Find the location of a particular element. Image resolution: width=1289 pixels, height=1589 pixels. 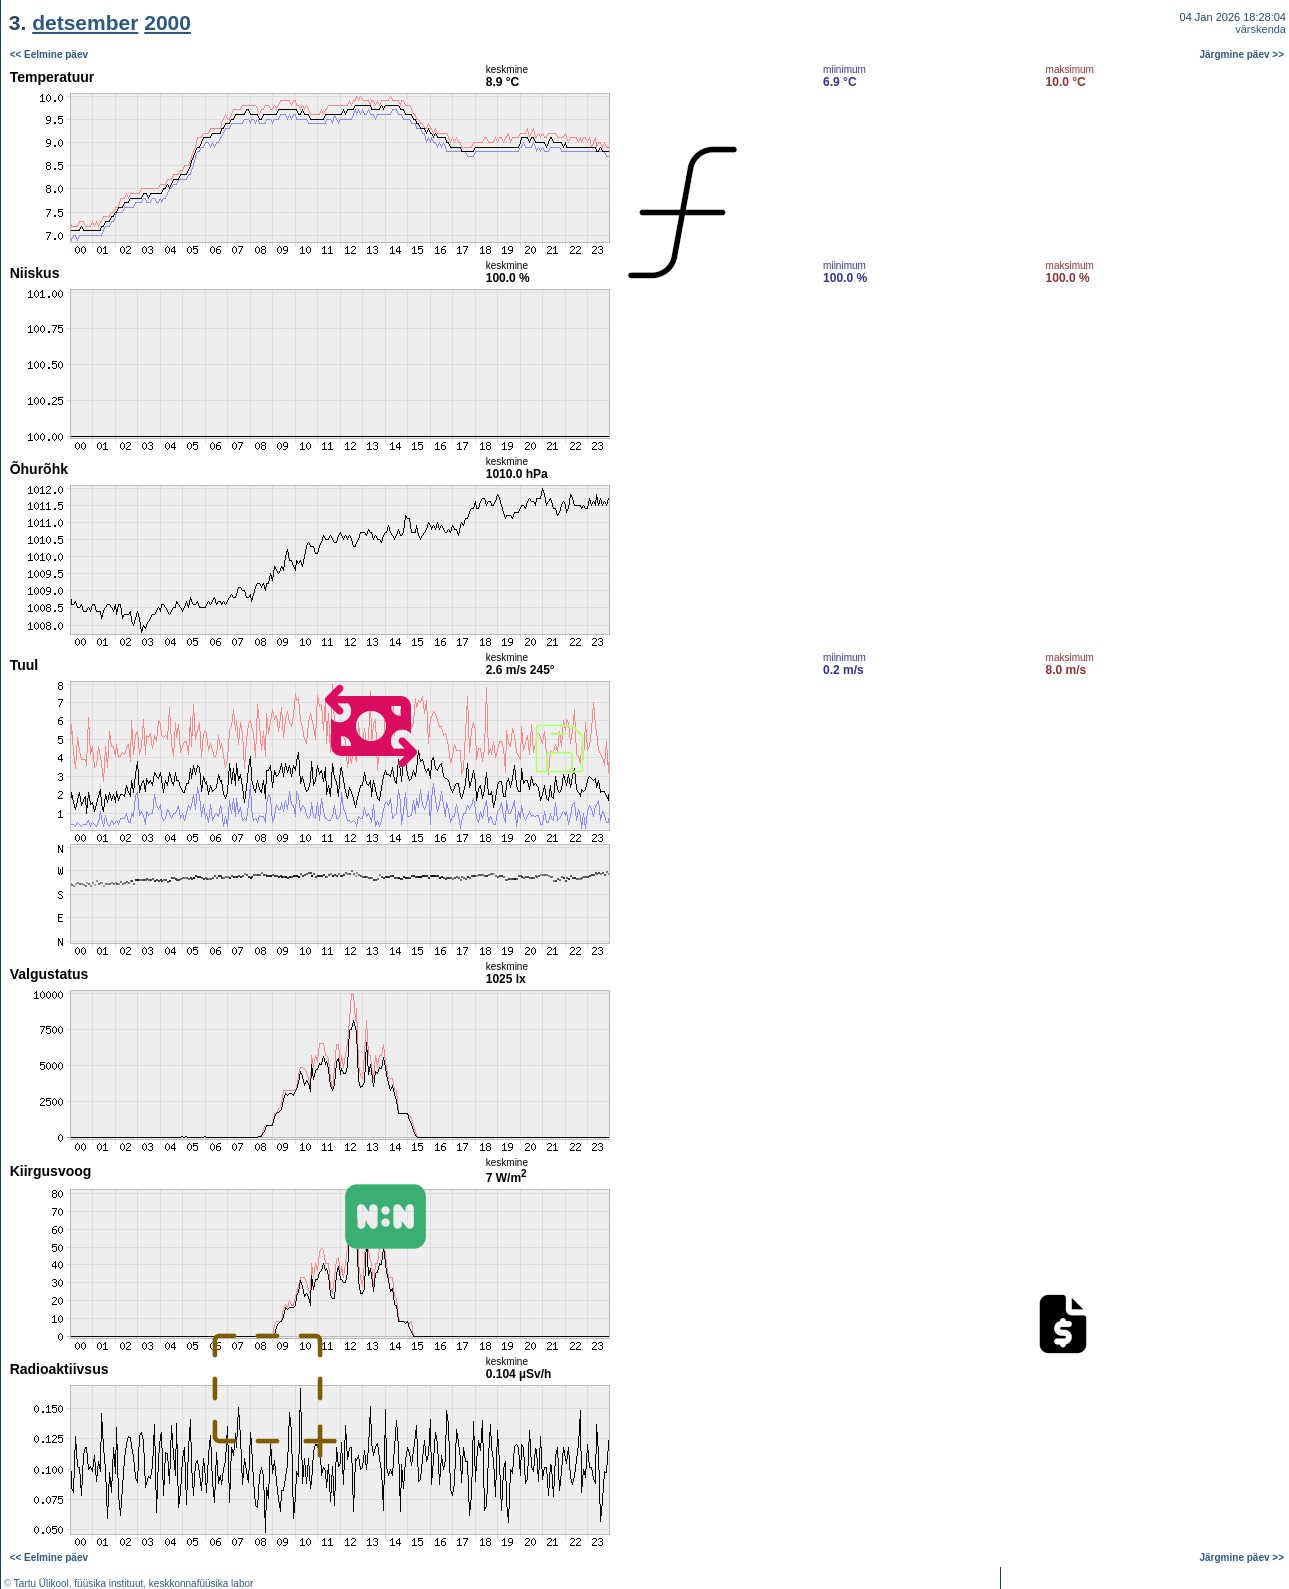

access function or formula editor is located at coordinates (682, 212).